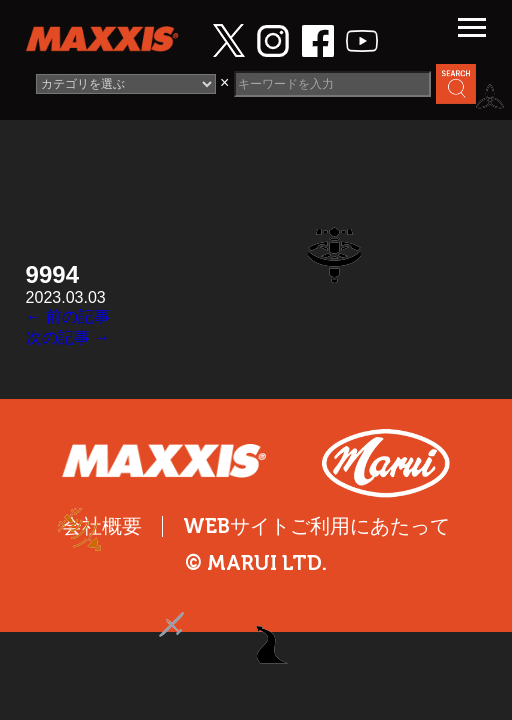  What do you see at coordinates (490, 96) in the screenshot?
I see `celtic or trinity knot symbol` at bounding box center [490, 96].